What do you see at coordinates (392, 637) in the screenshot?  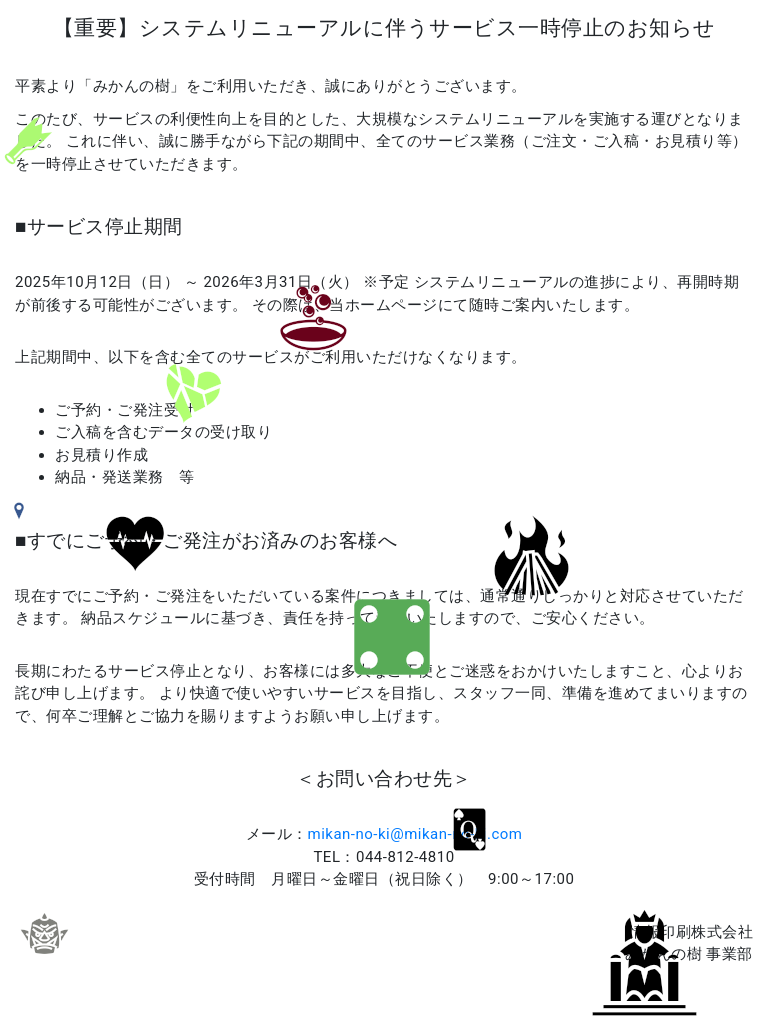 I see `roll the dice or randomize` at bounding box center [392, 637].